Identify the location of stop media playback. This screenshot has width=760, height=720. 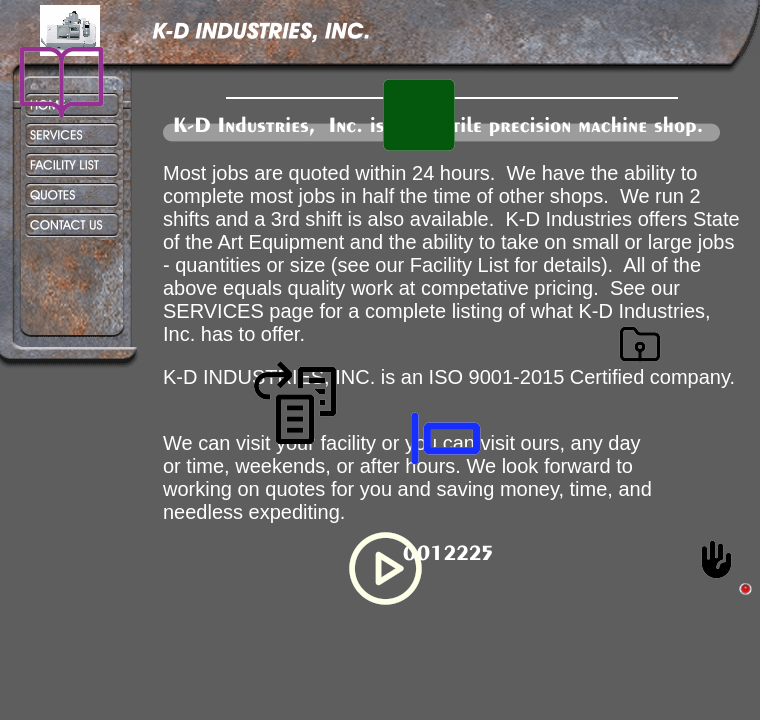
(419, 115).